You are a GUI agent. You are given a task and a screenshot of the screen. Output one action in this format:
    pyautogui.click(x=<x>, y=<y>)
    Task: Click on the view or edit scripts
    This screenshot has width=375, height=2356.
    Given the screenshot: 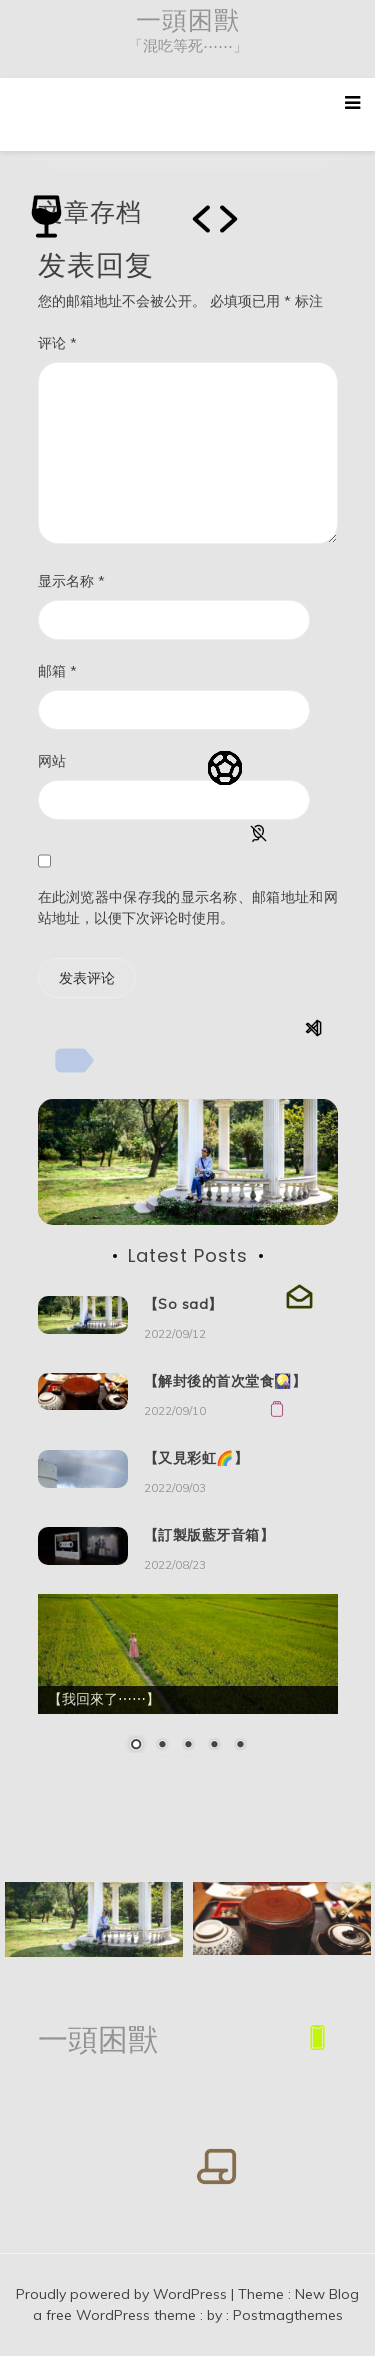 What is the action you would take?
    pyautogui.click(x=216, y=2166)
    